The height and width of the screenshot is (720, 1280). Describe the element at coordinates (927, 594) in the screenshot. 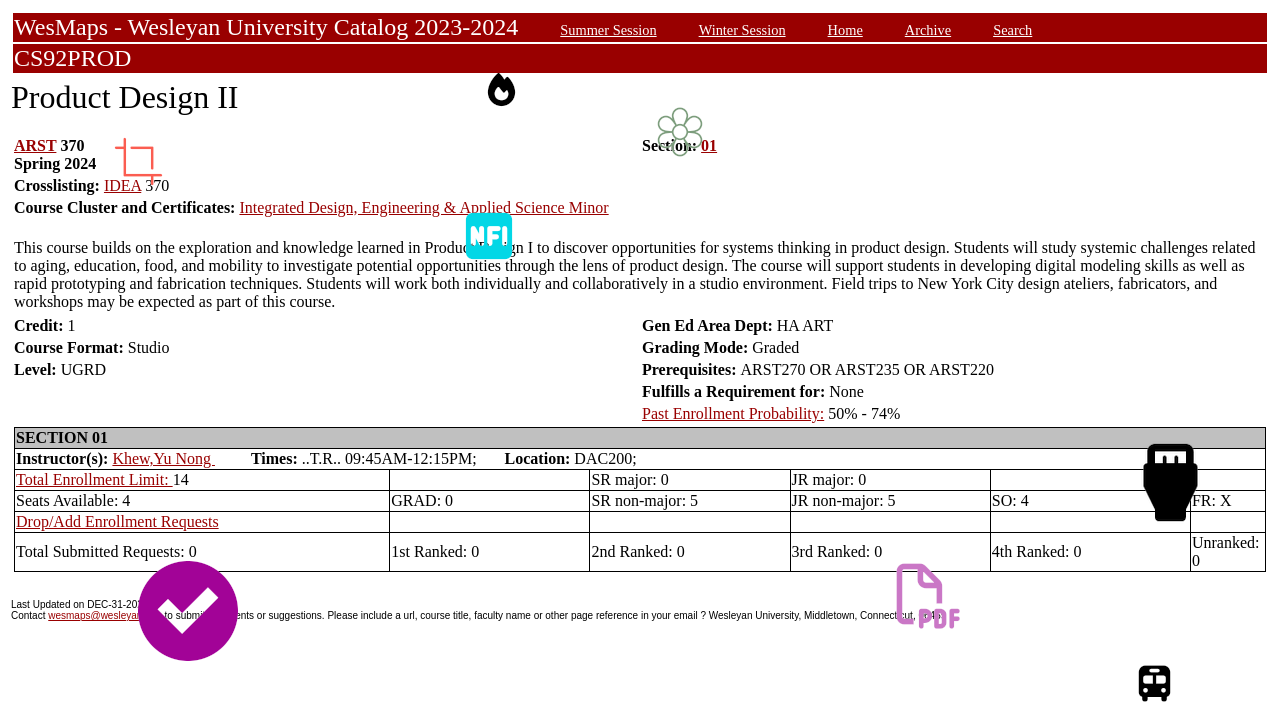

I see `view or open a PDF document` at that location.